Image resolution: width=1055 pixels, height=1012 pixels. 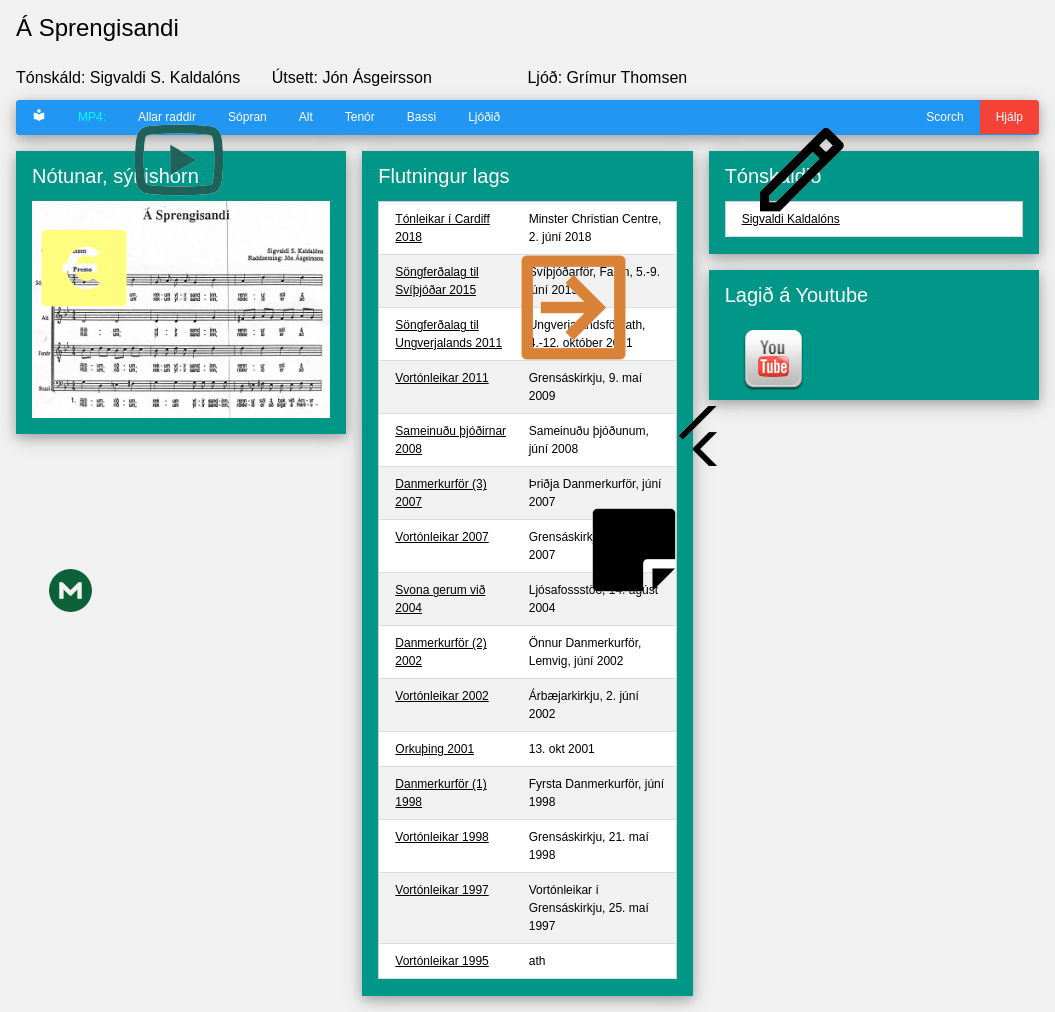 What do you see at coordinates (573, 307) in the screenshot?
I see `navigate to the next item or screen` at bounding box center [573, 307].